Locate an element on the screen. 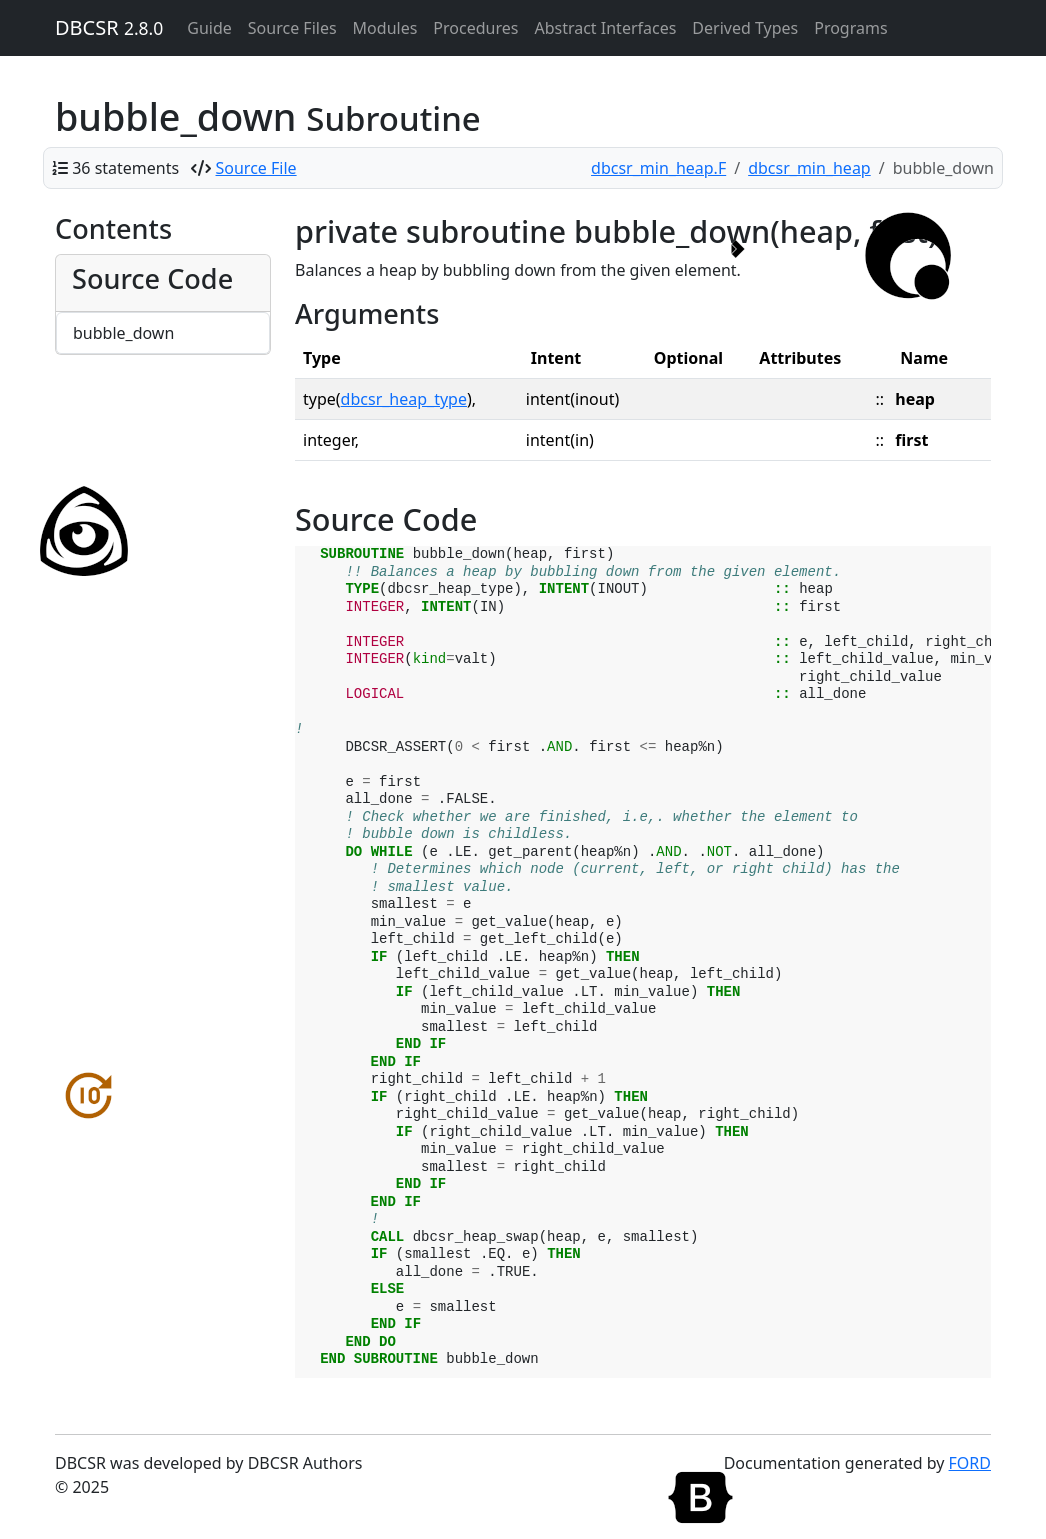 The height and width of the screenshot is (1539, 1046). visit iconfinder website is located at coordinates (84, 531).